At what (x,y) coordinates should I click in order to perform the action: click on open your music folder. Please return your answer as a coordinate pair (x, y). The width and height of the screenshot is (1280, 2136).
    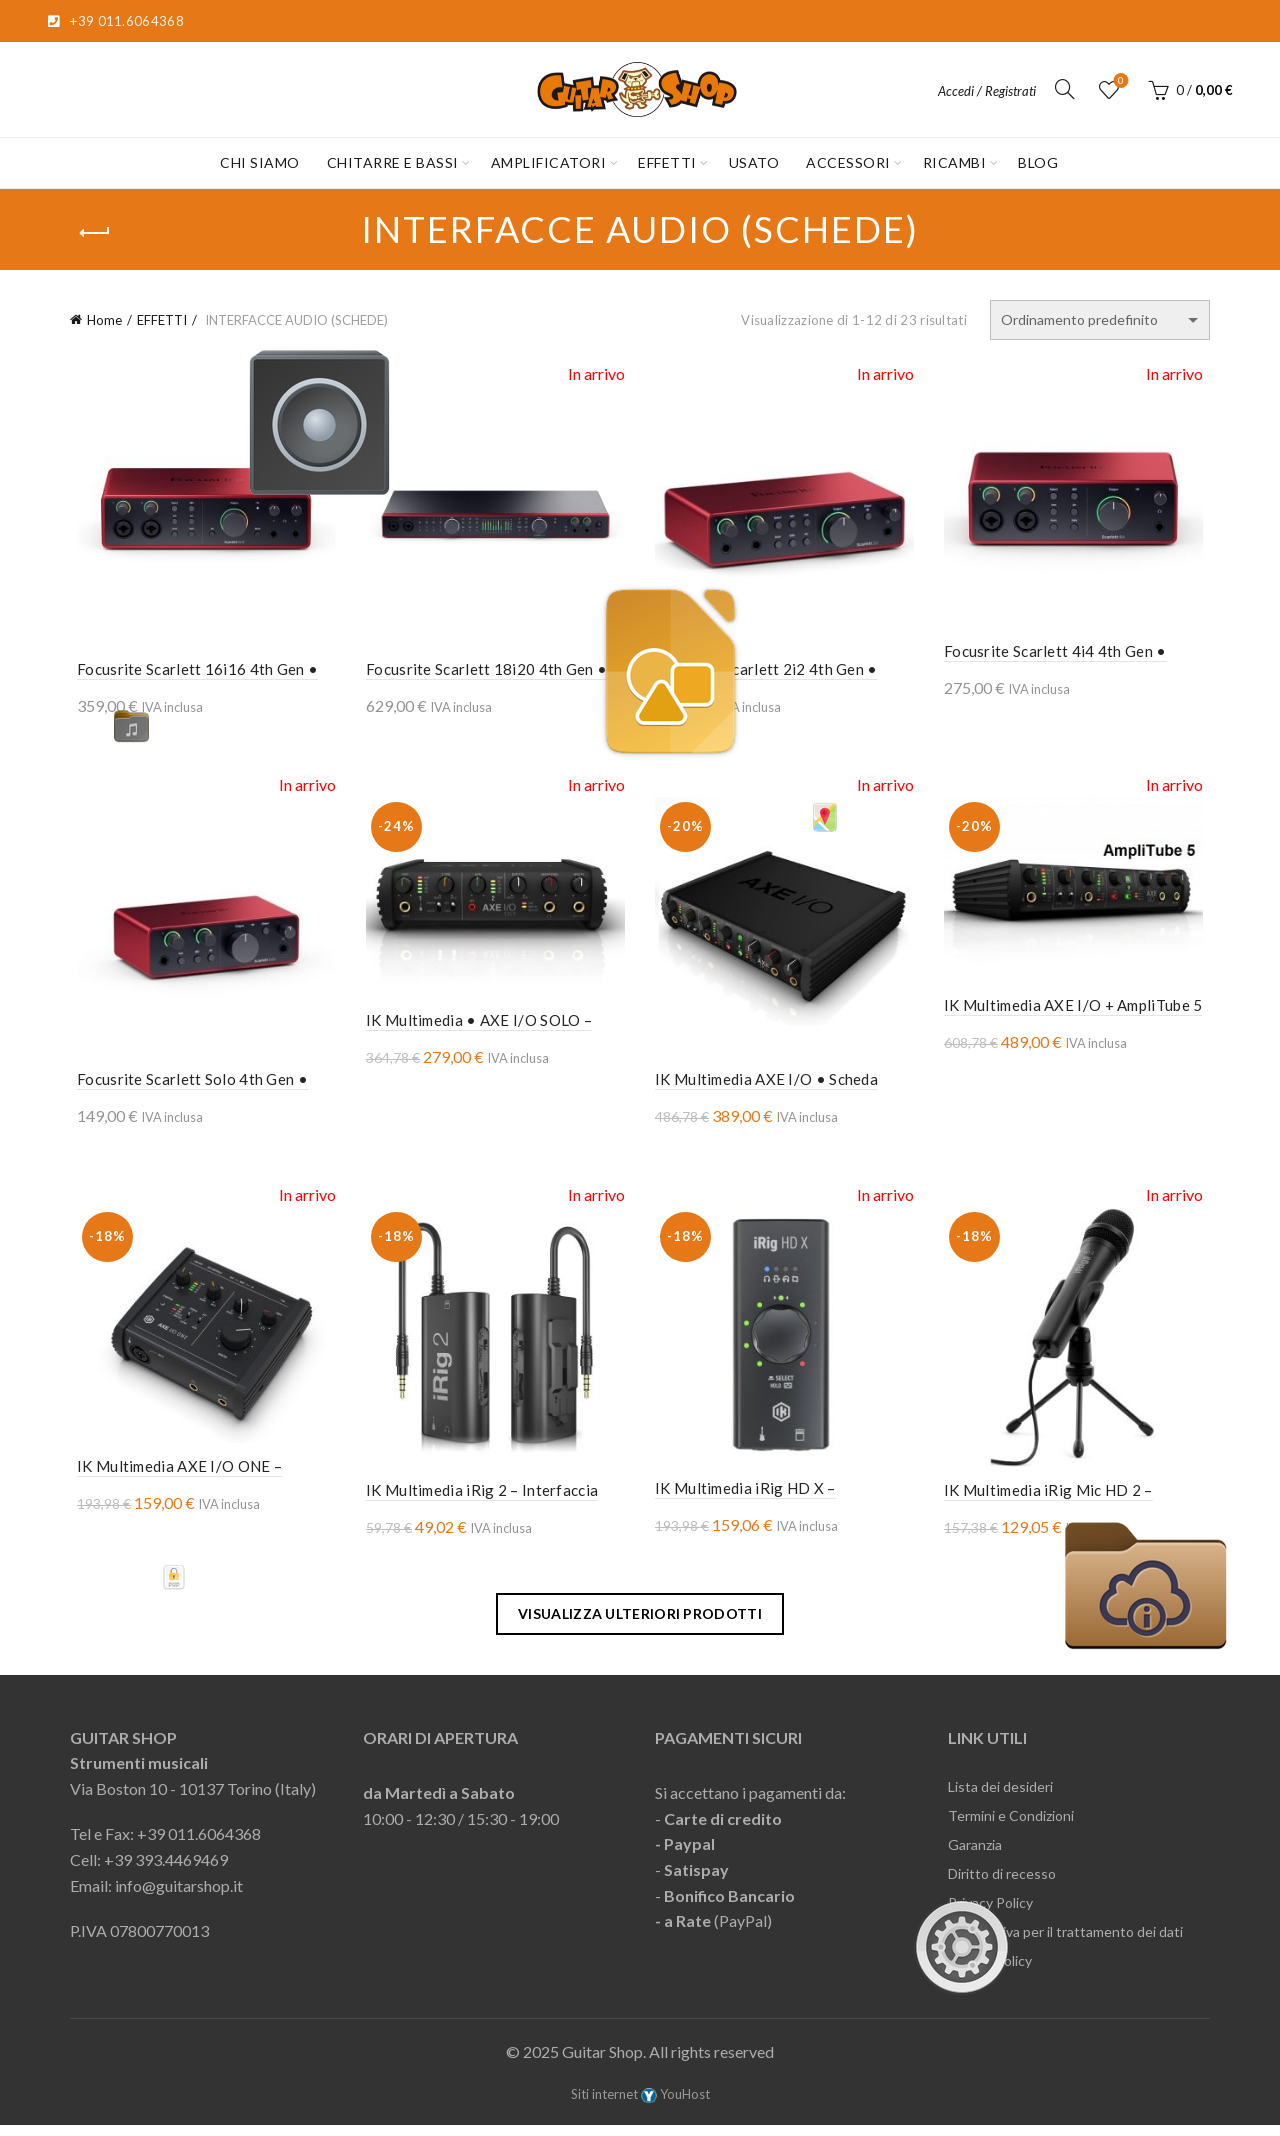
    Looking at the image, I should click on (131, 725).